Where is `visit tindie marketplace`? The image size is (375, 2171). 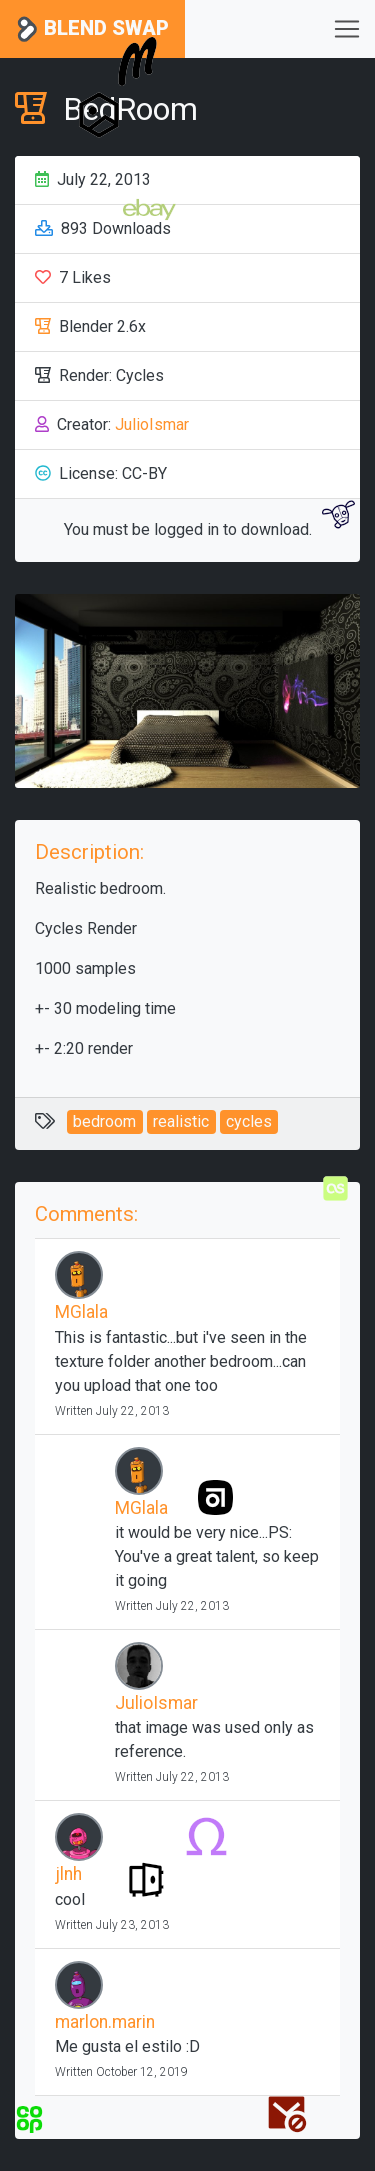 visit tindie marketplace is located at coordinates (338, 514).